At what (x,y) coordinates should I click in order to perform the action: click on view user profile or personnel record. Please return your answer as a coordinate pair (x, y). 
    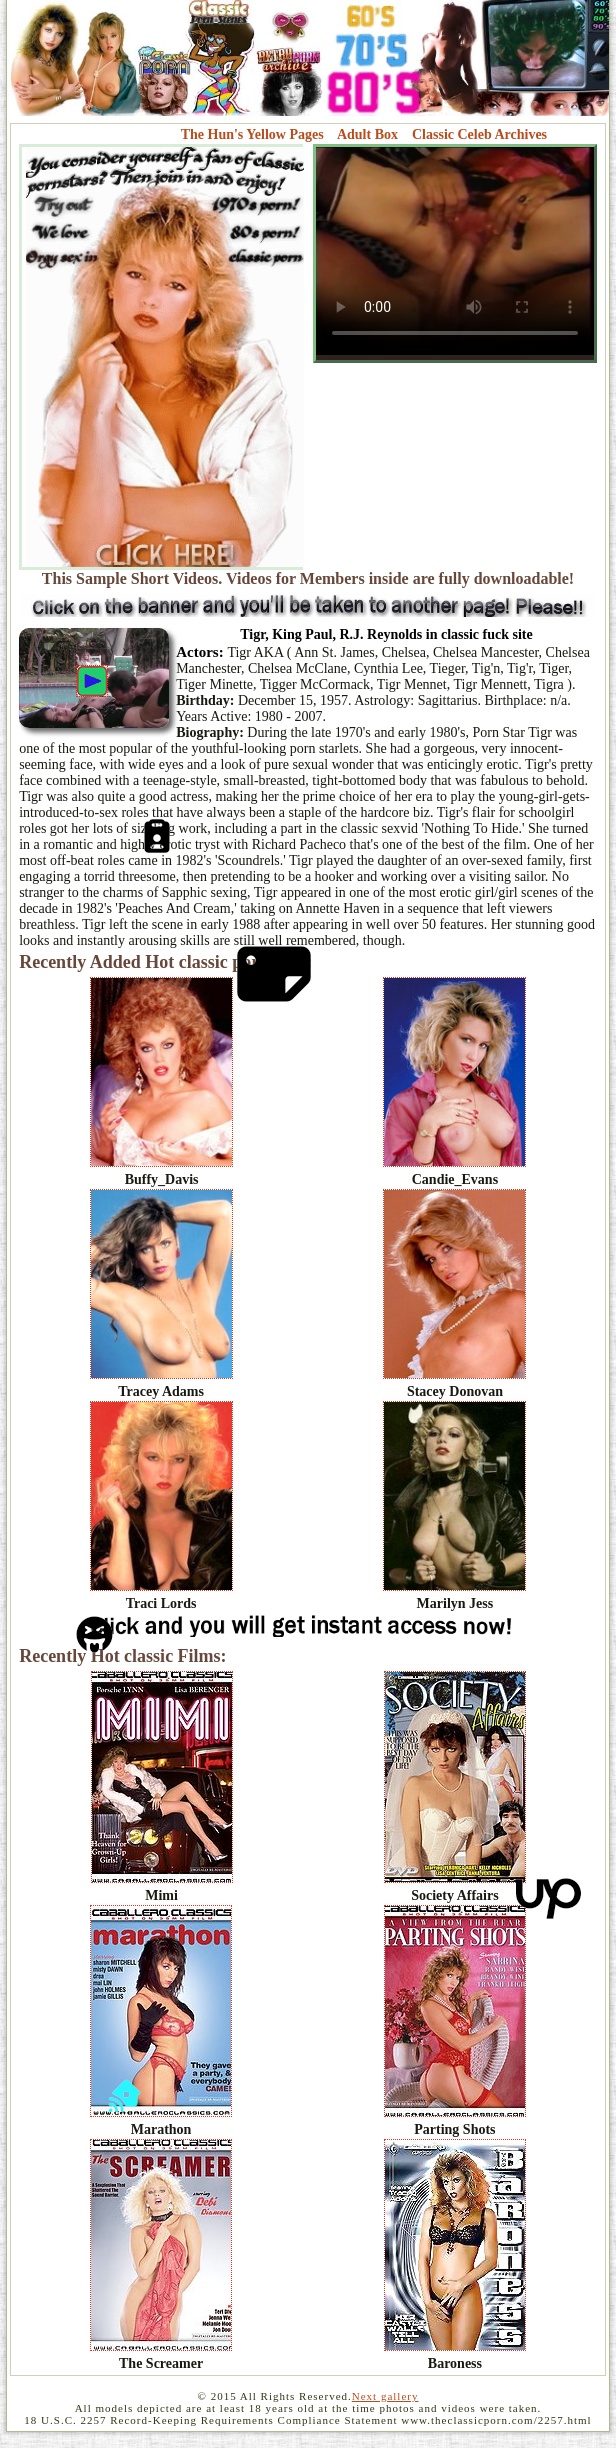
    Looking at the image, I should click on (157, 836).